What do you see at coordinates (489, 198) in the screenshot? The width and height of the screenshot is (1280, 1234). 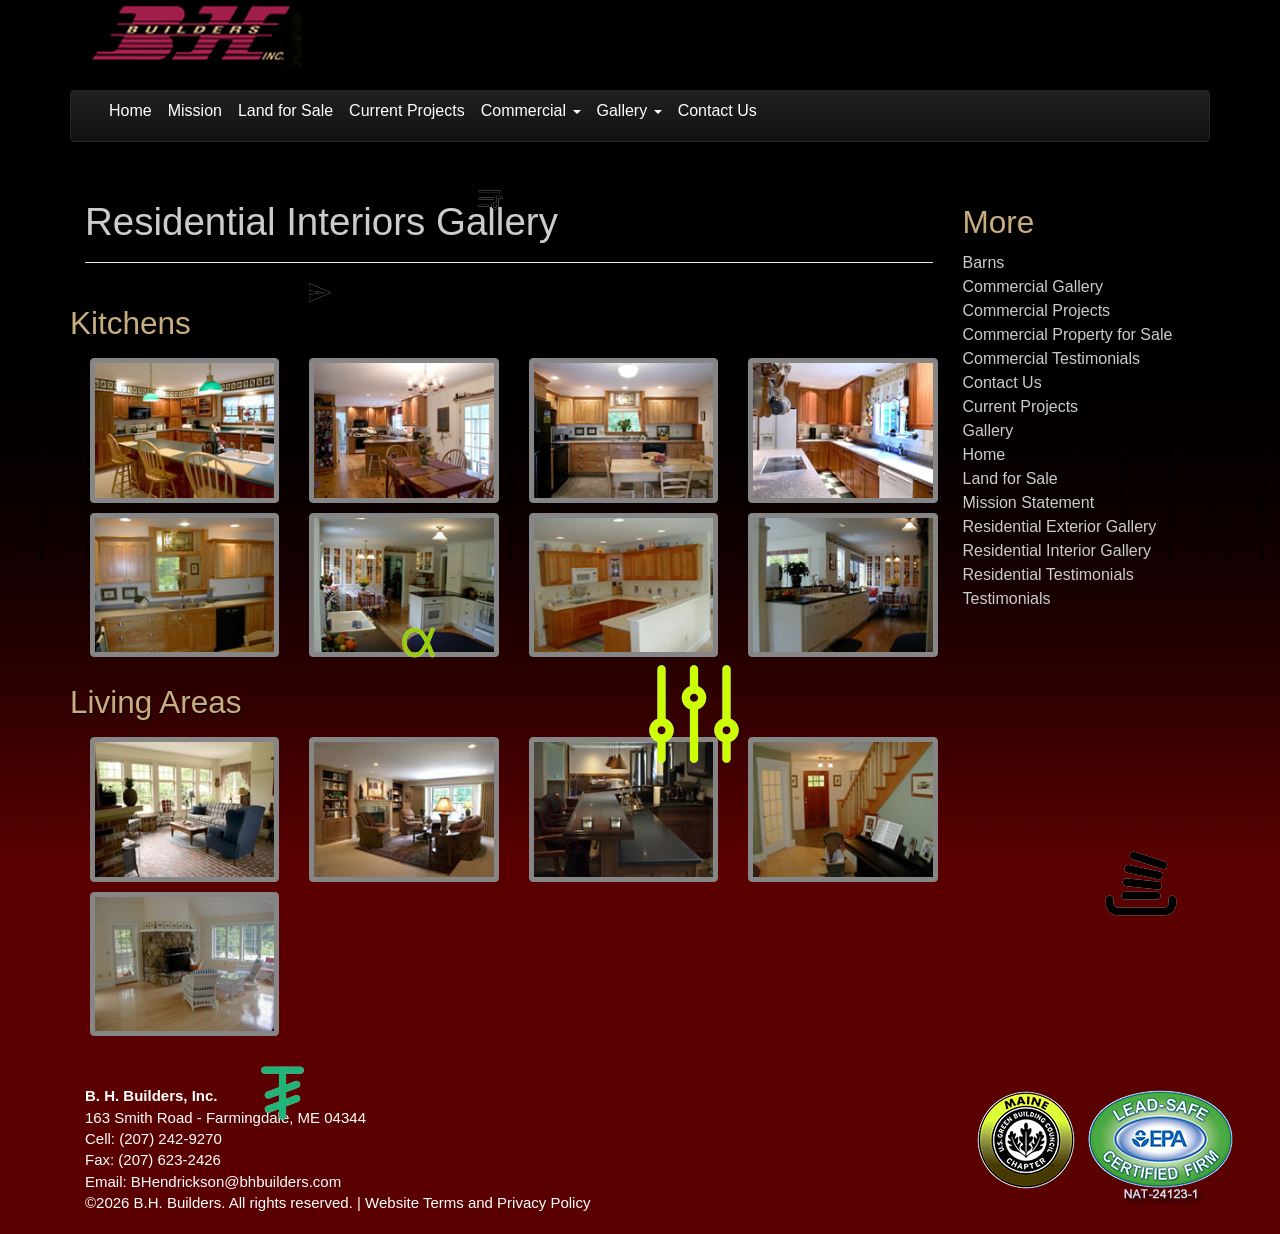 I see `view your music playlist` at bounding box center [489, 198].